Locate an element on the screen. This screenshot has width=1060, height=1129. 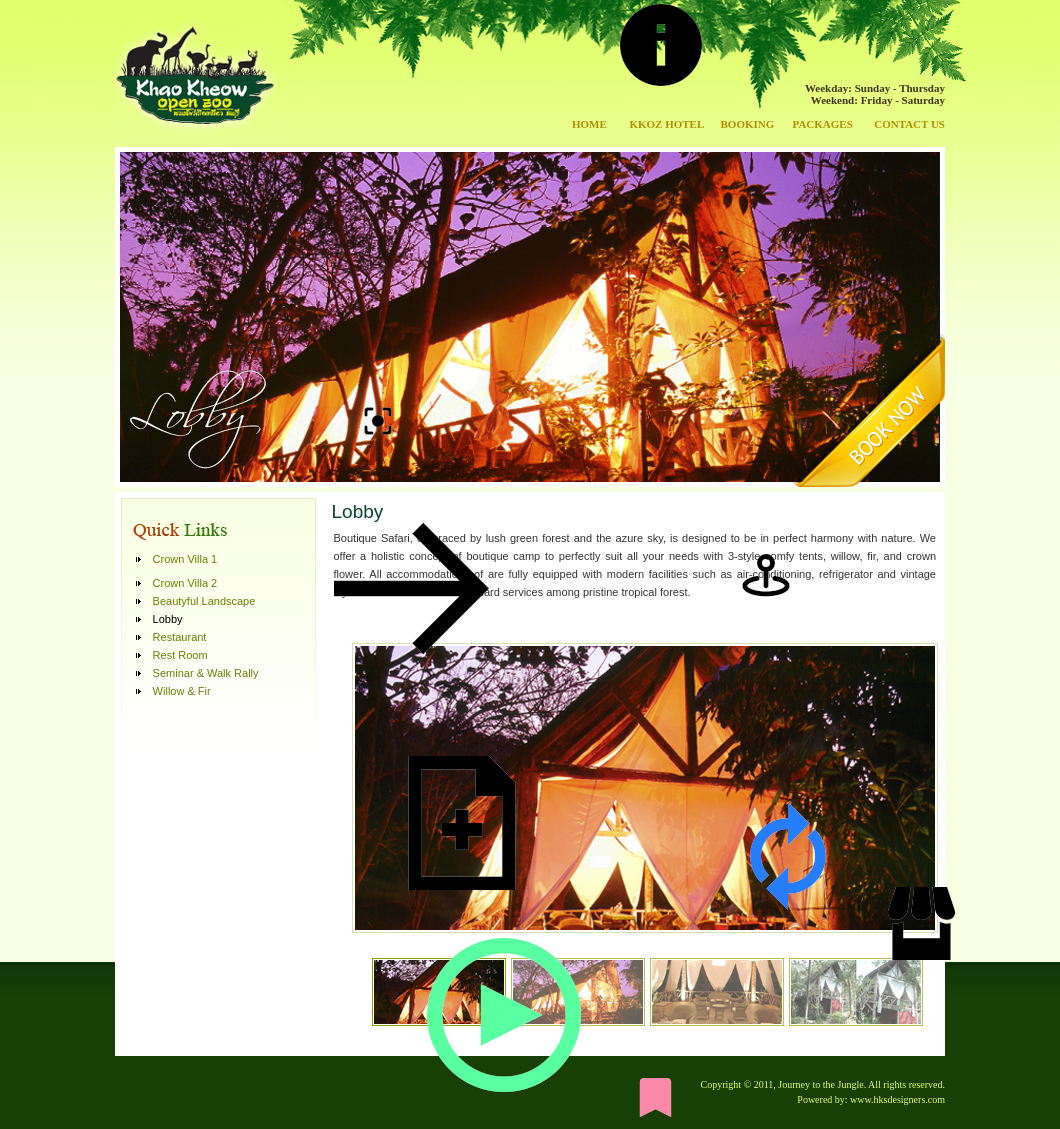
center focus point for camera or image capture is located at coordinates (378, 421).